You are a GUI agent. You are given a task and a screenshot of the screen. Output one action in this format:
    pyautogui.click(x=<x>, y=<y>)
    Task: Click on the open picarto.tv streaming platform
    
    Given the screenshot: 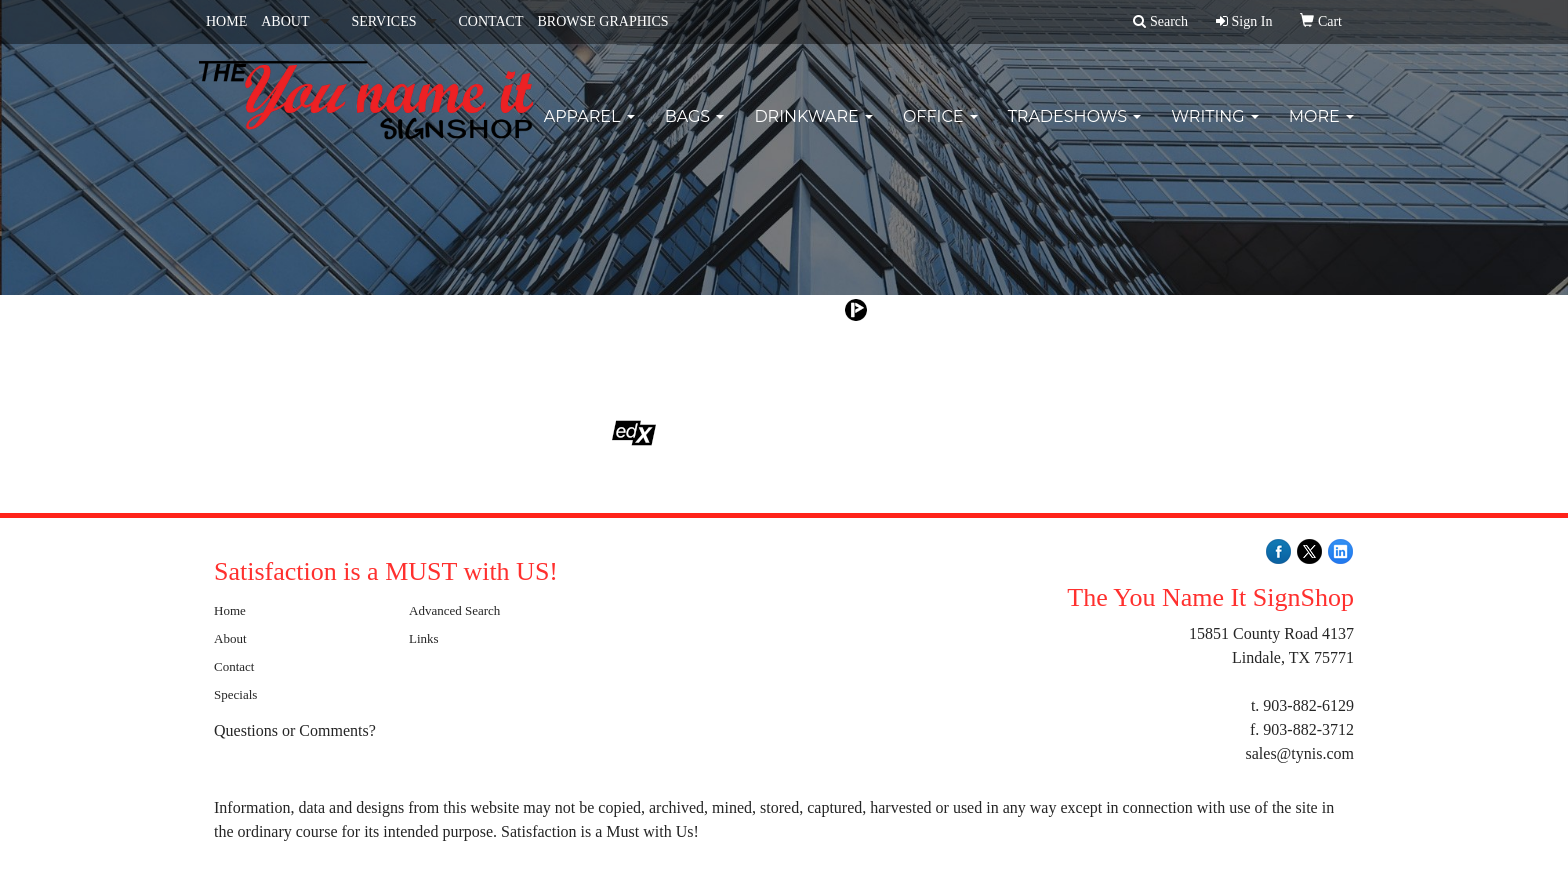 What is the action you would take?
    pyautogui.click(x=856, y=310)
    